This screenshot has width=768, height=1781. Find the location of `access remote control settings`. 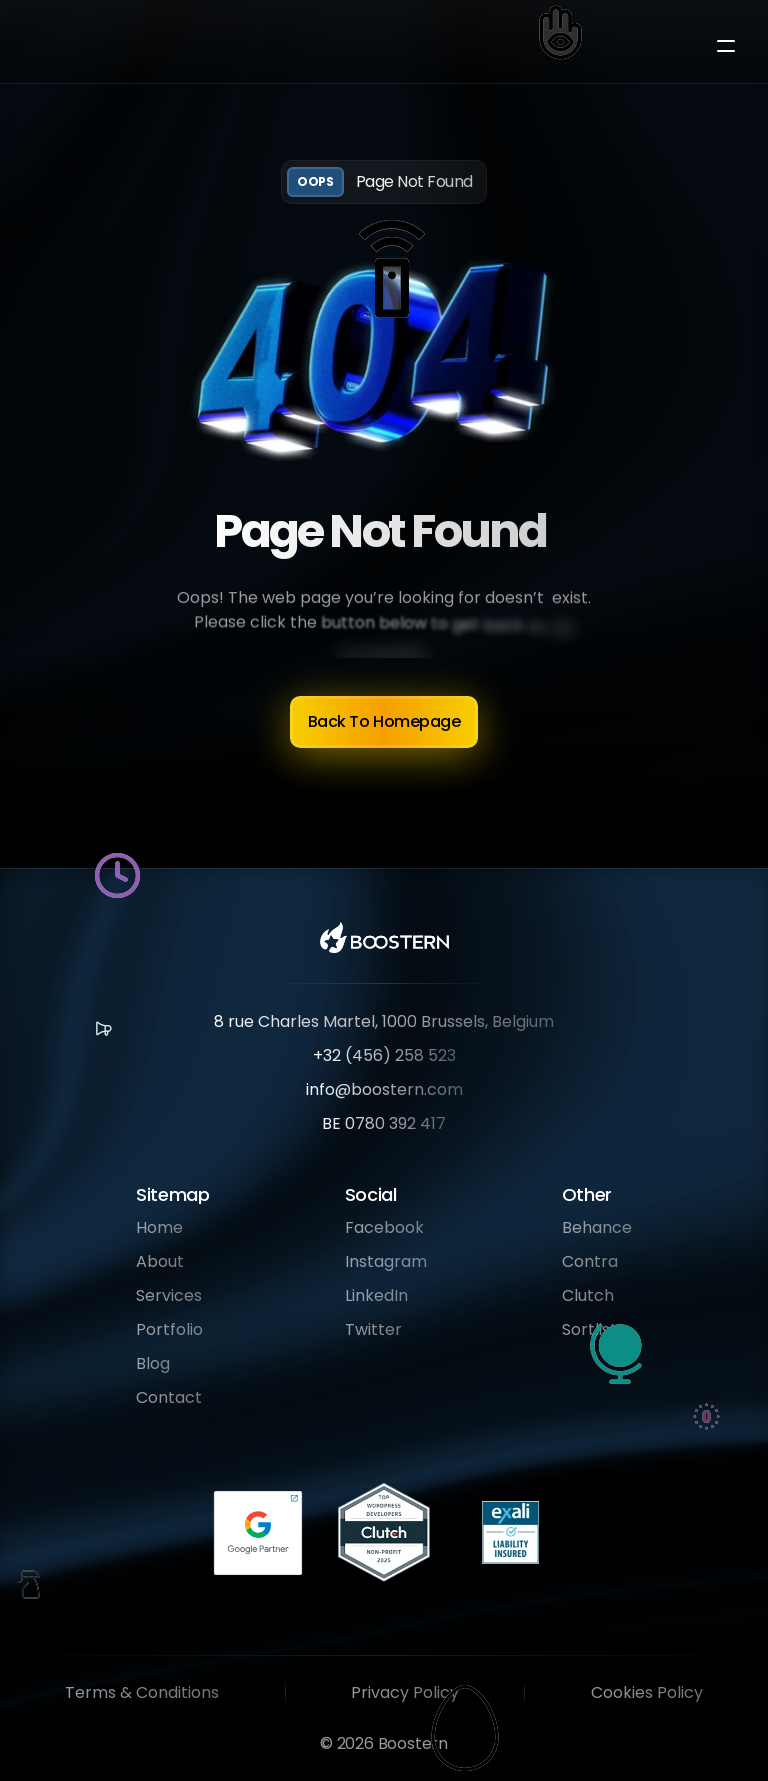

access remote control settings is located at coordinates (392, 271).